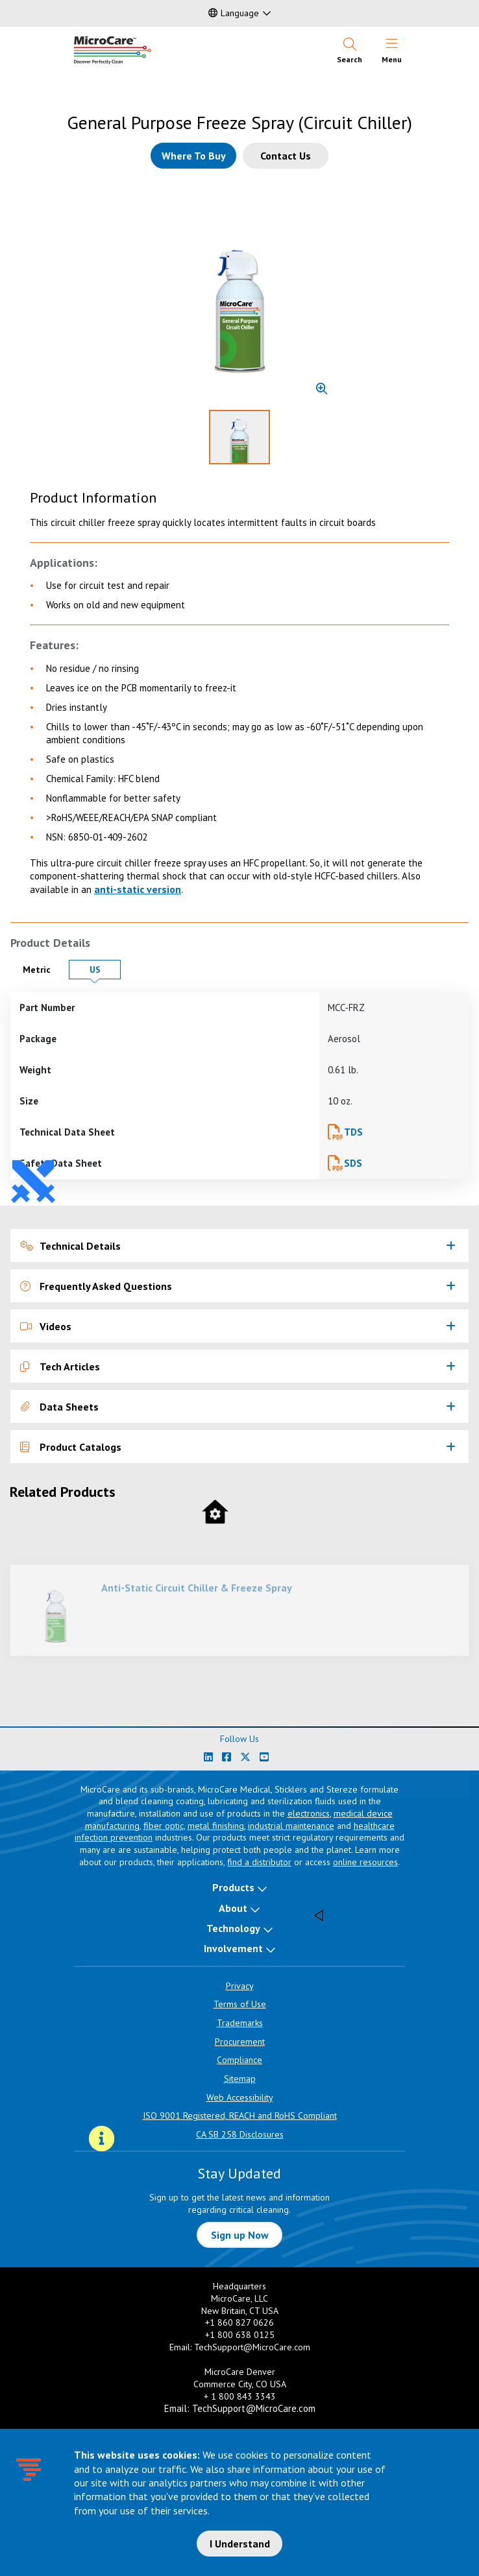 The width and height of the screenshot is (479, 2576). I want to click on access game or battle features, so click(33, 1181).